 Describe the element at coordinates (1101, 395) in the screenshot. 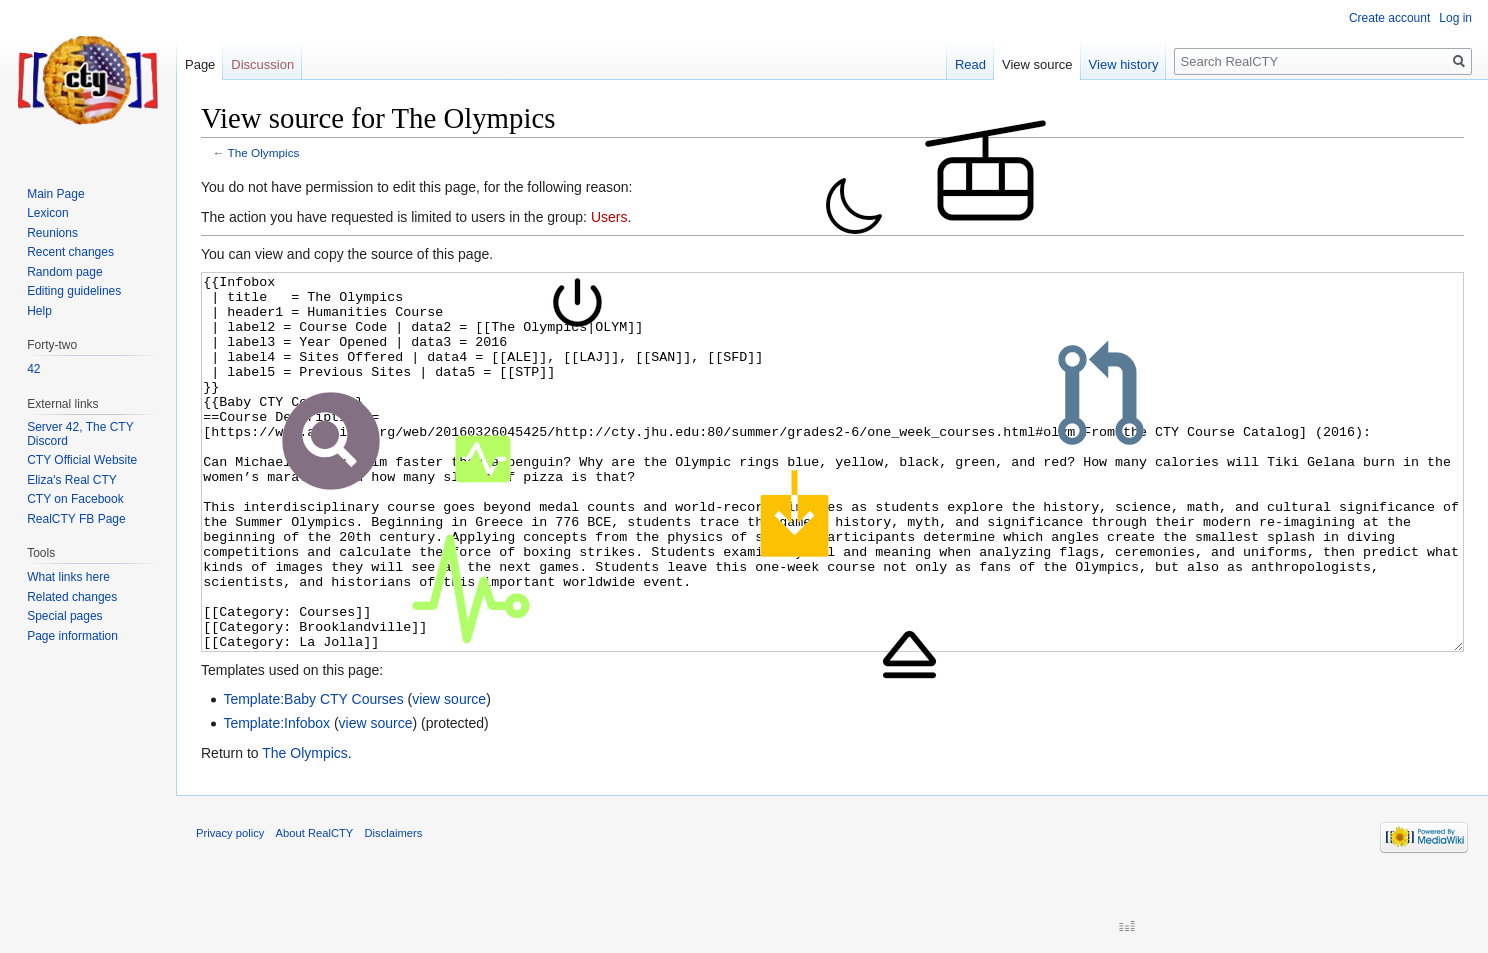

I see `create a new pull request` at that location.